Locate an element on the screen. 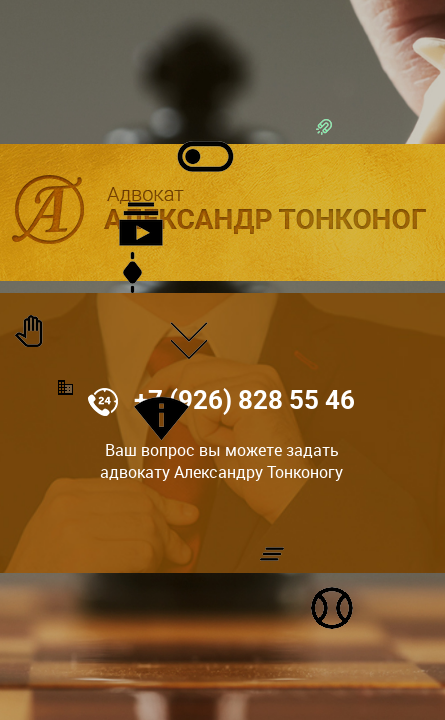  view wifi network information is located at coordinates (161, 417).